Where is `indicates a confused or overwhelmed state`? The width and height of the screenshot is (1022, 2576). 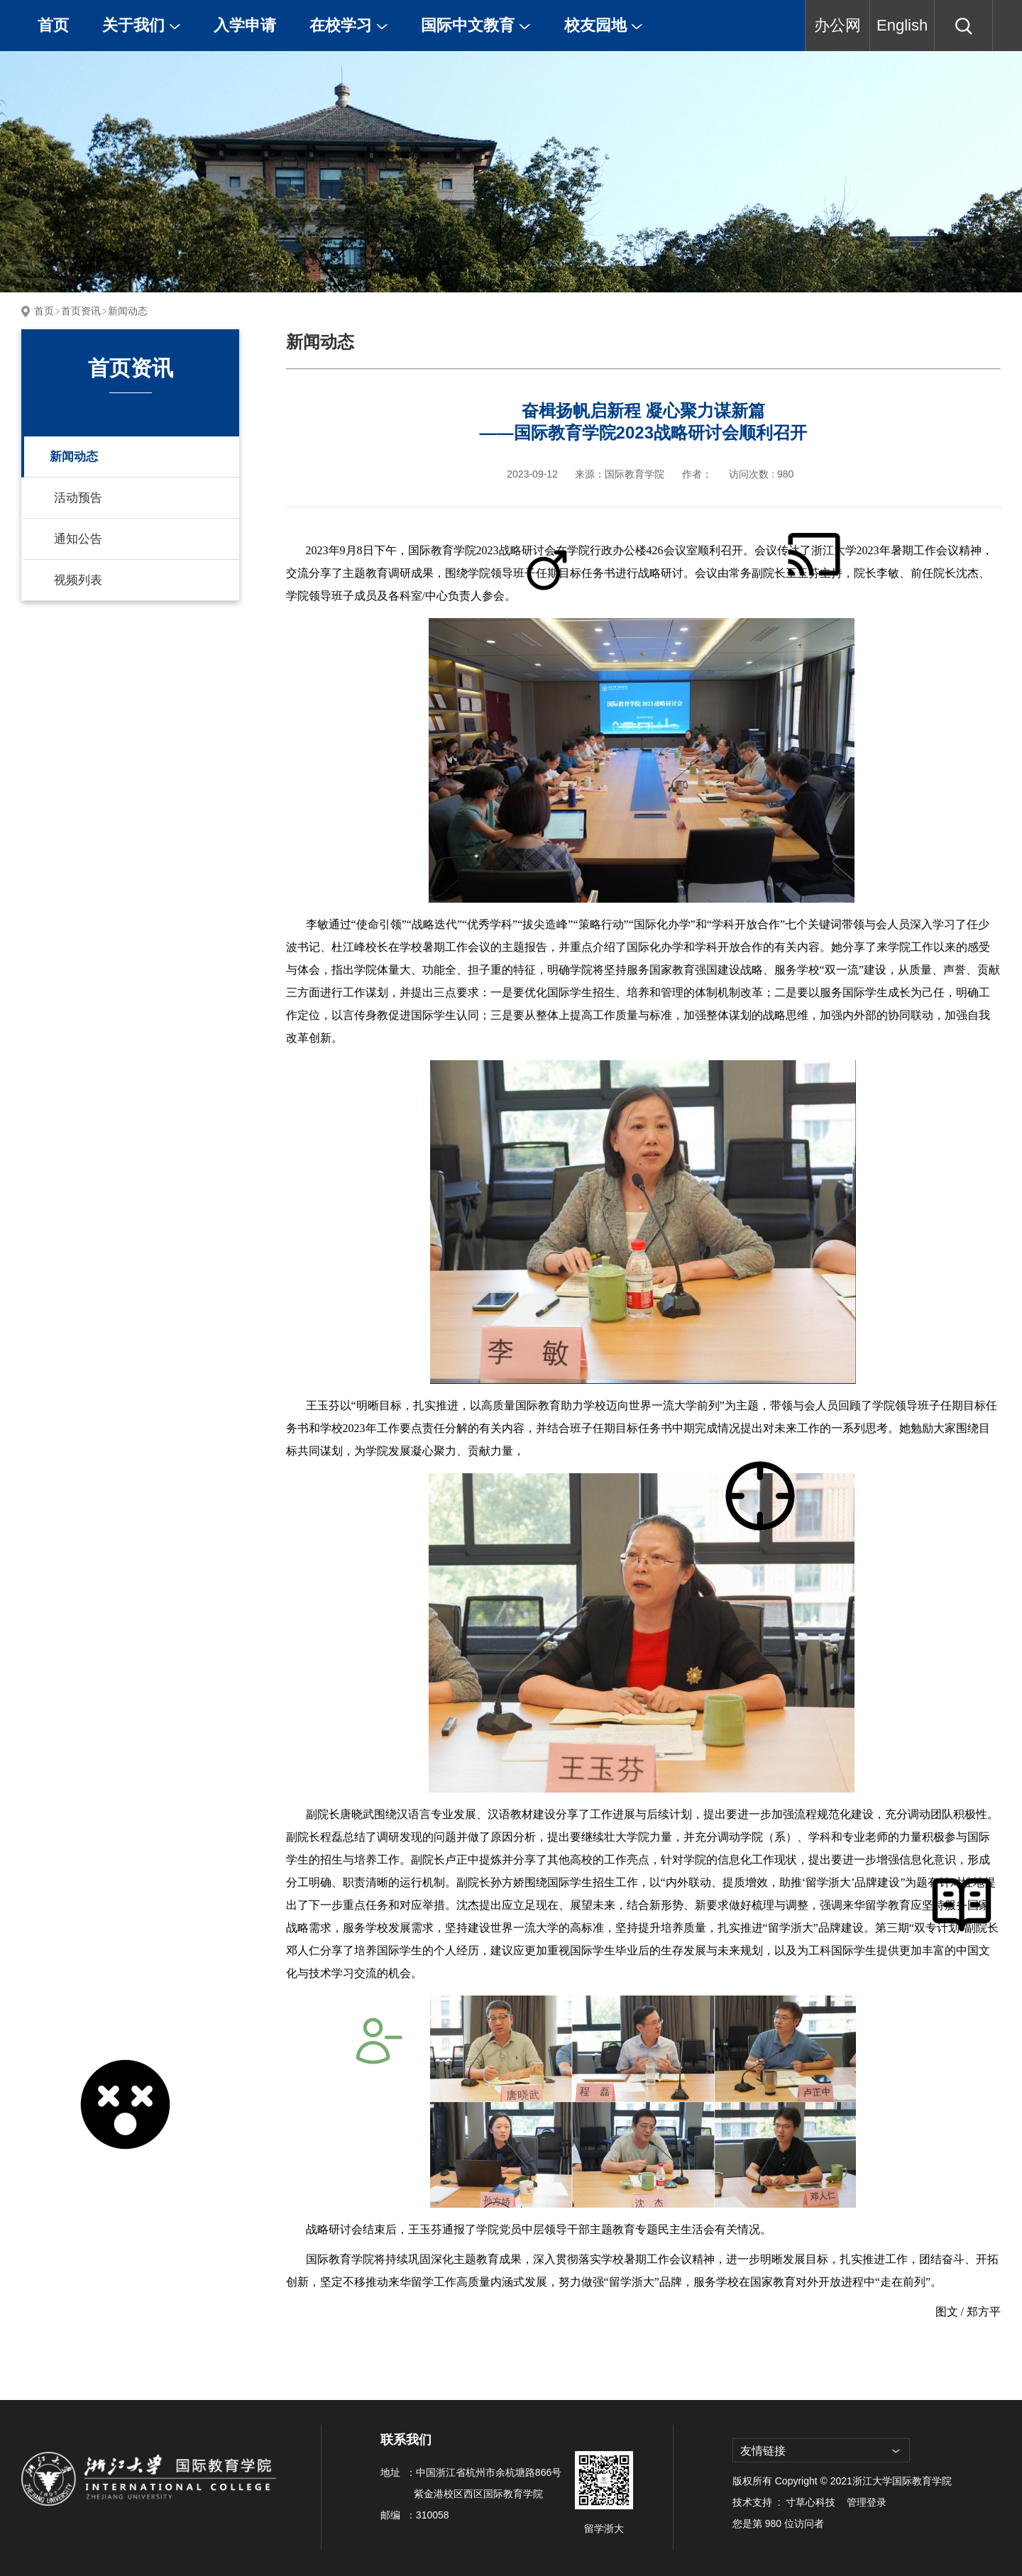
indicates a confused or overwhelmed state is located at coordinates (125, 2104).